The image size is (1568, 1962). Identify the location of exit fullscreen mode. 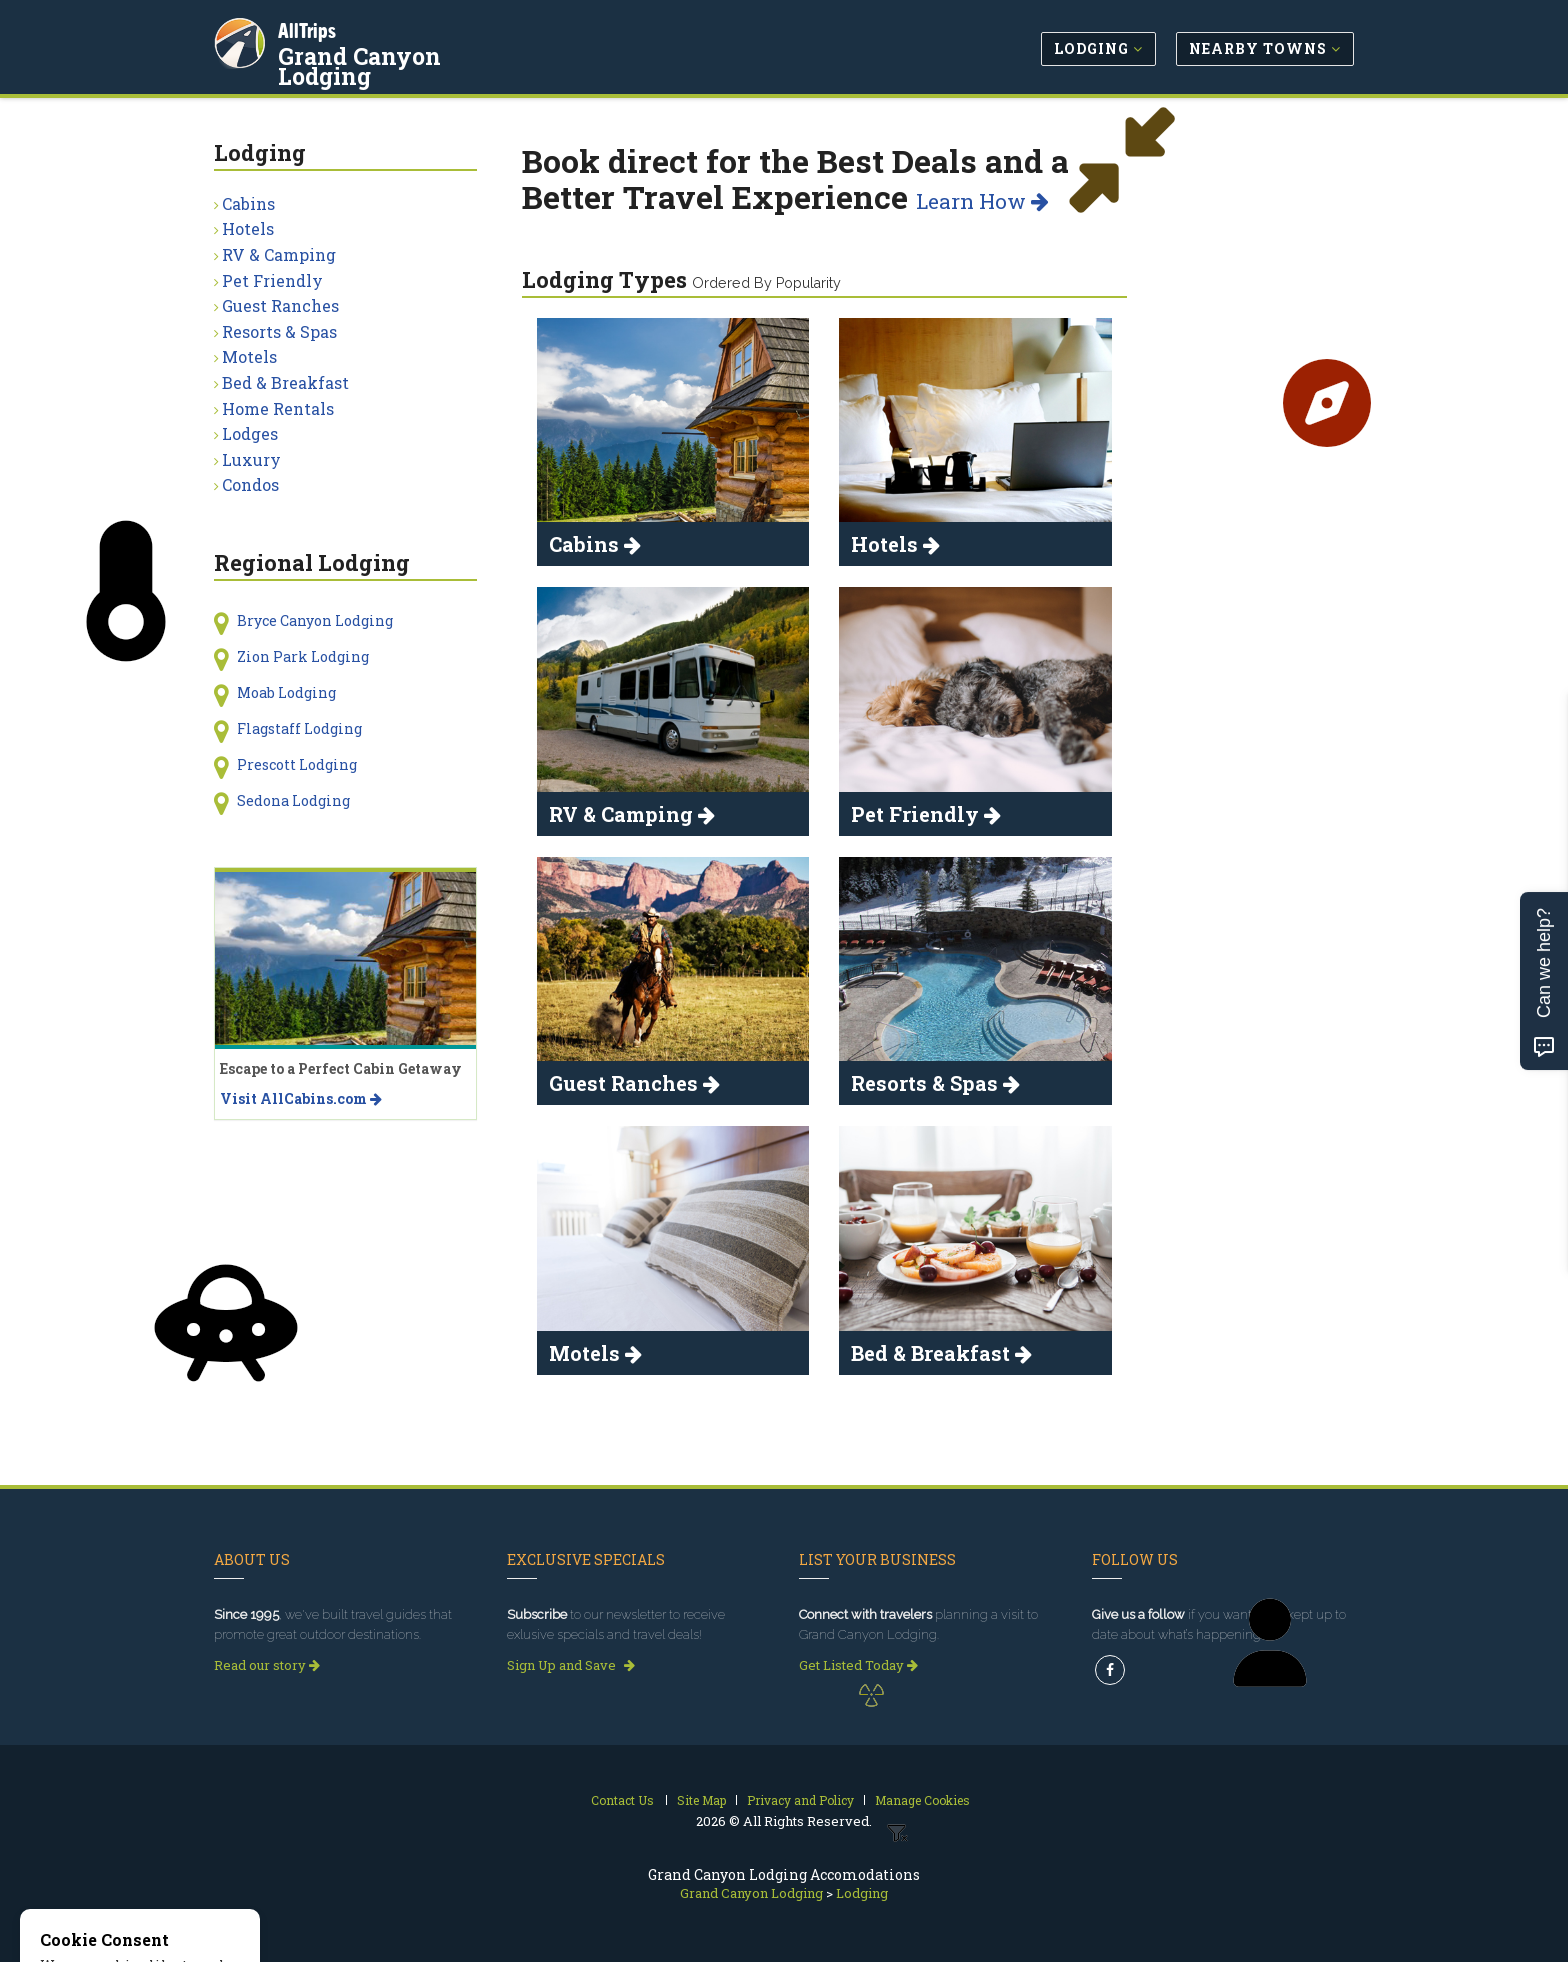
(1122, 160).